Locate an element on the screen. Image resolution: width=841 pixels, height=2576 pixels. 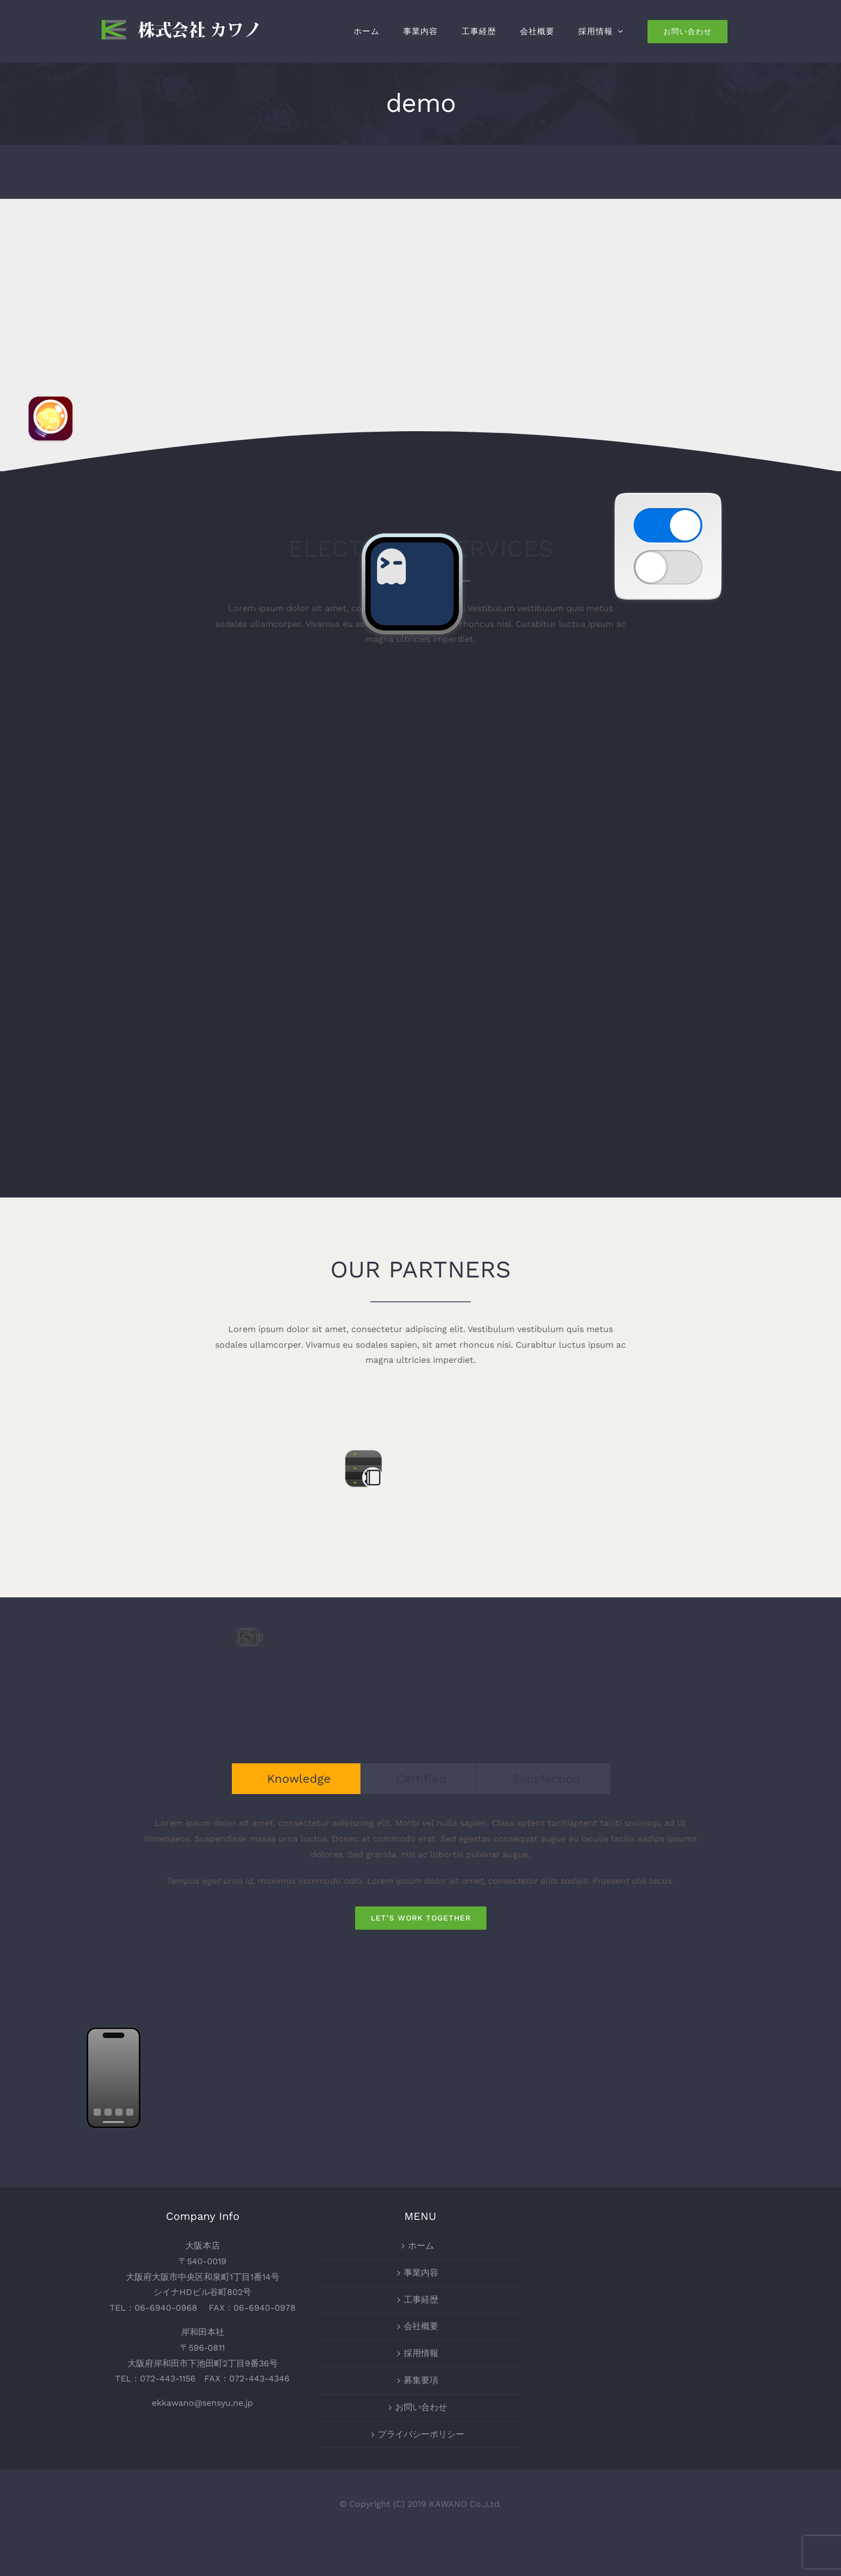
indicates device is charging or connected to power is located at coordinates (249, 1637).